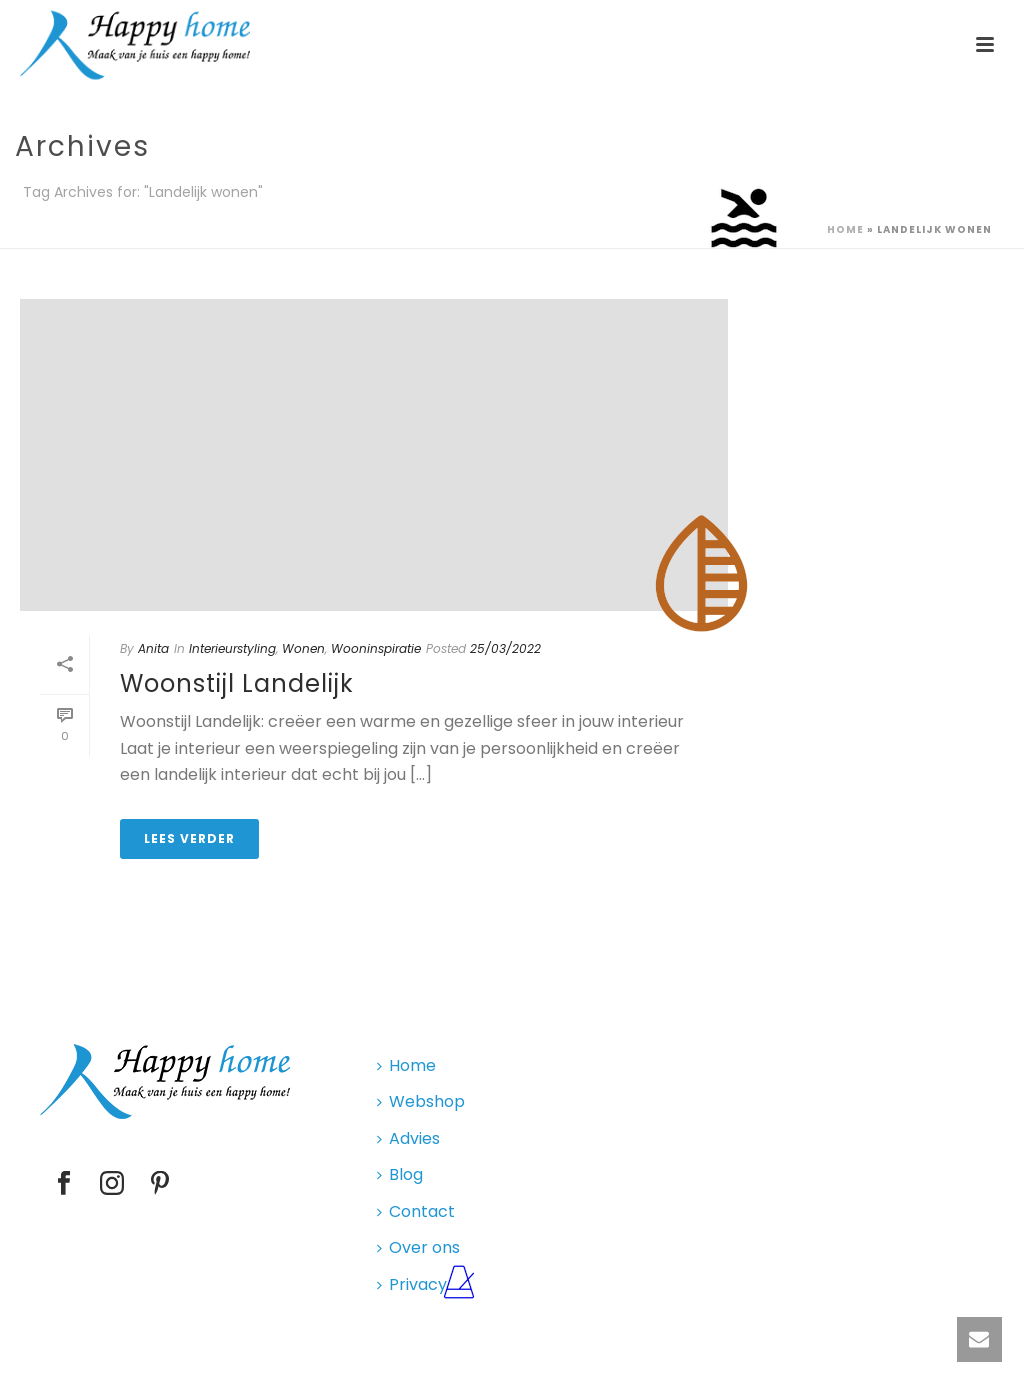 The height and width of the screenshot is (1377, 1024). What do you see at coordinates (744, 218) in the screenshot?
I see `view swimming pool amenities` at bounding box center [744, 218].